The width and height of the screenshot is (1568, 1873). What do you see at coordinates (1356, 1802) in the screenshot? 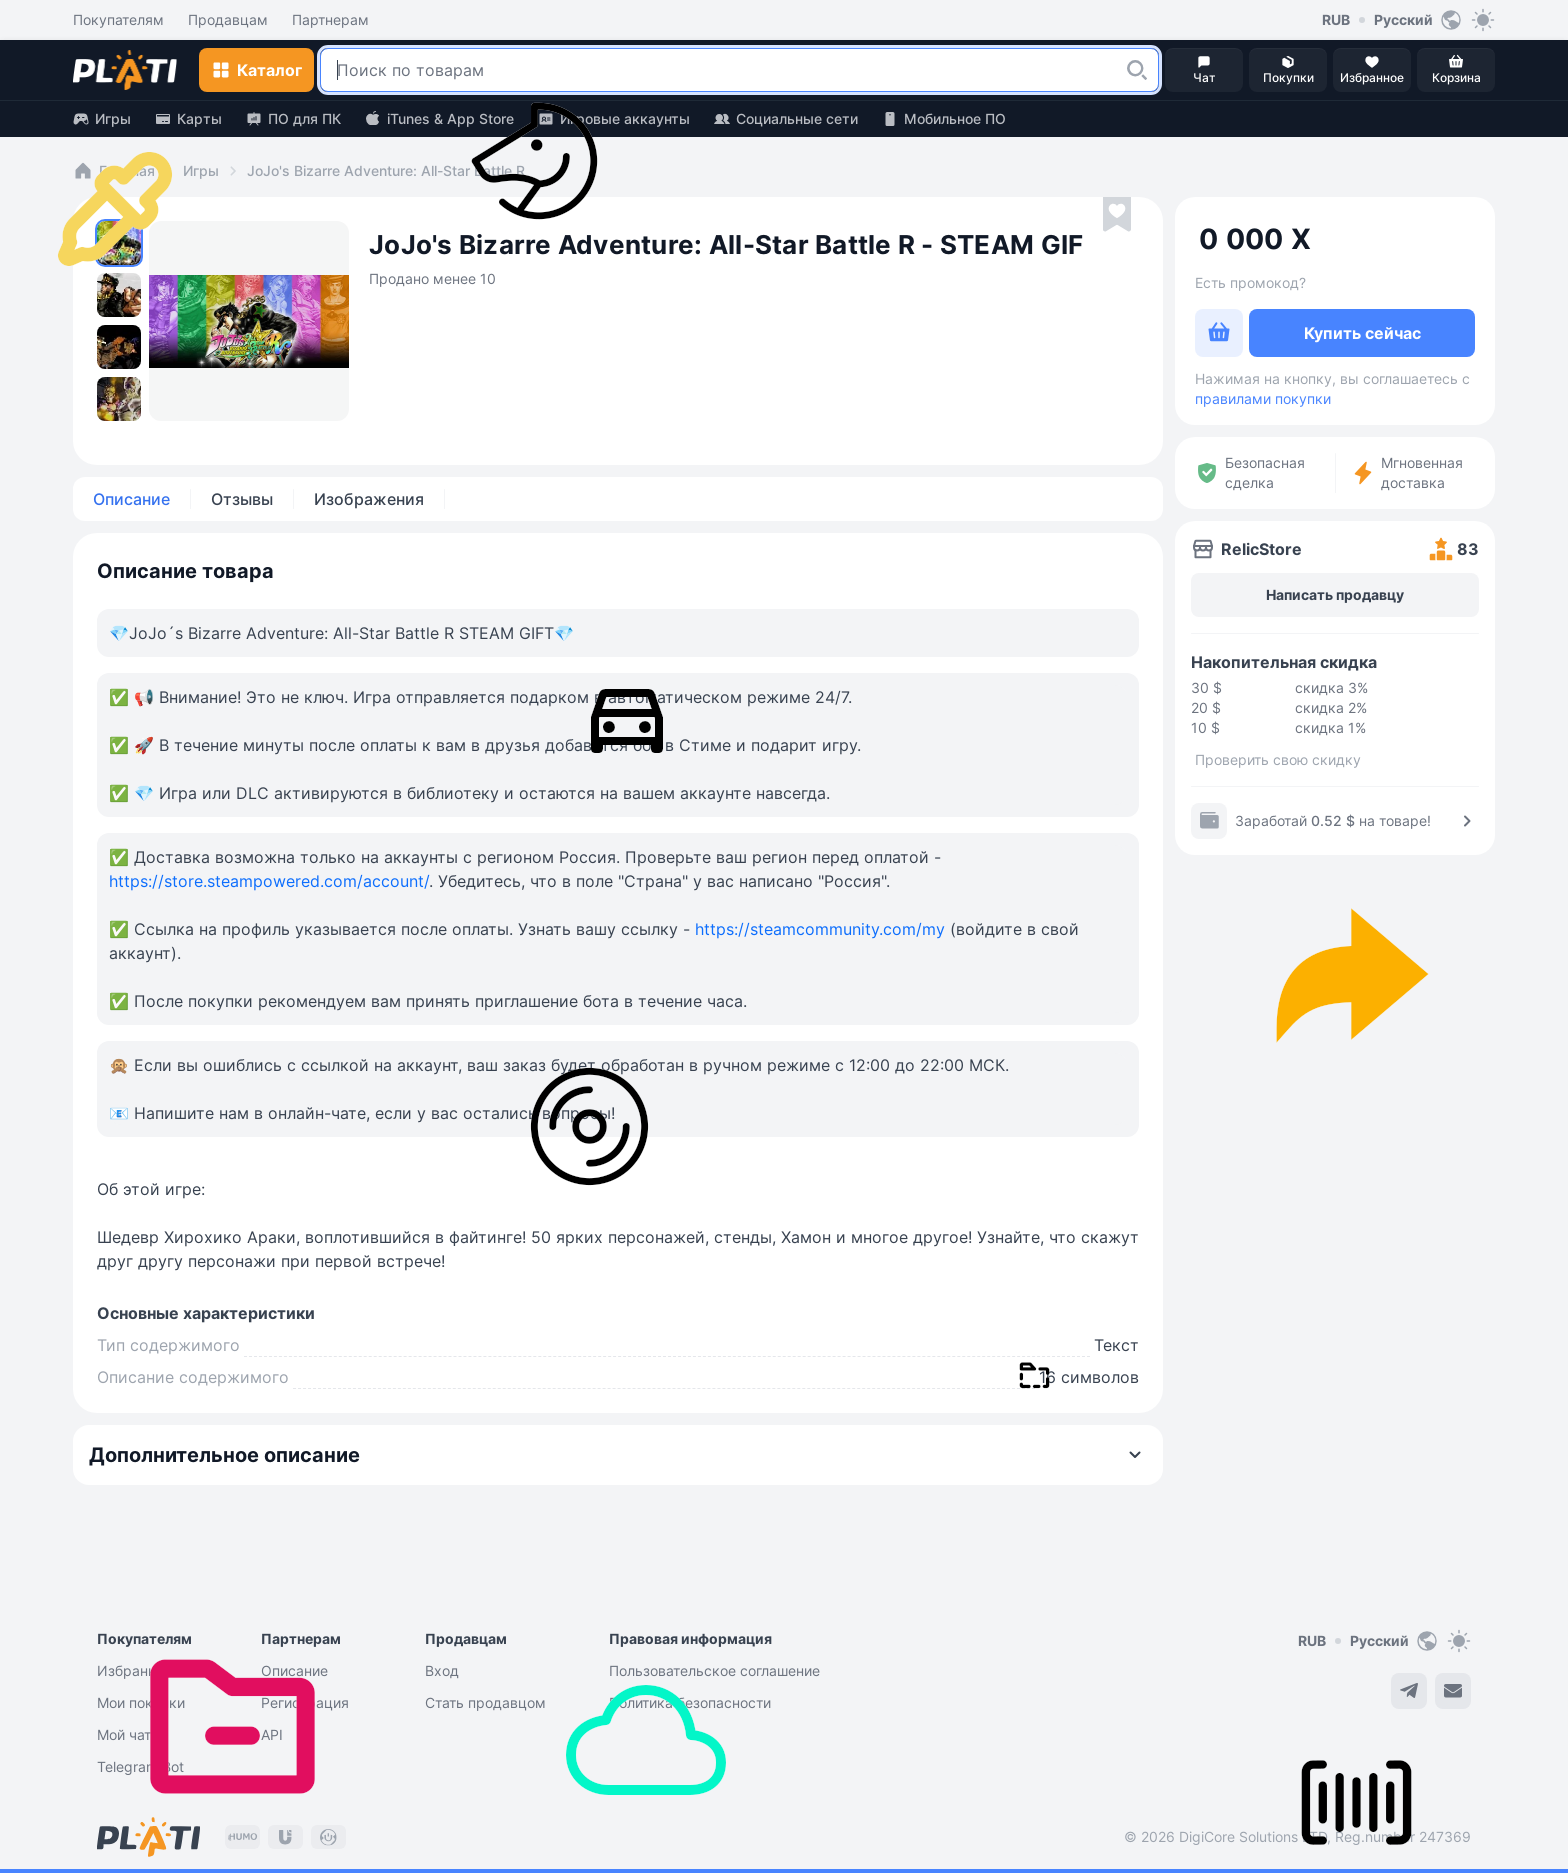
I see `scan a barcode` at bounding box center [1356, 1802].